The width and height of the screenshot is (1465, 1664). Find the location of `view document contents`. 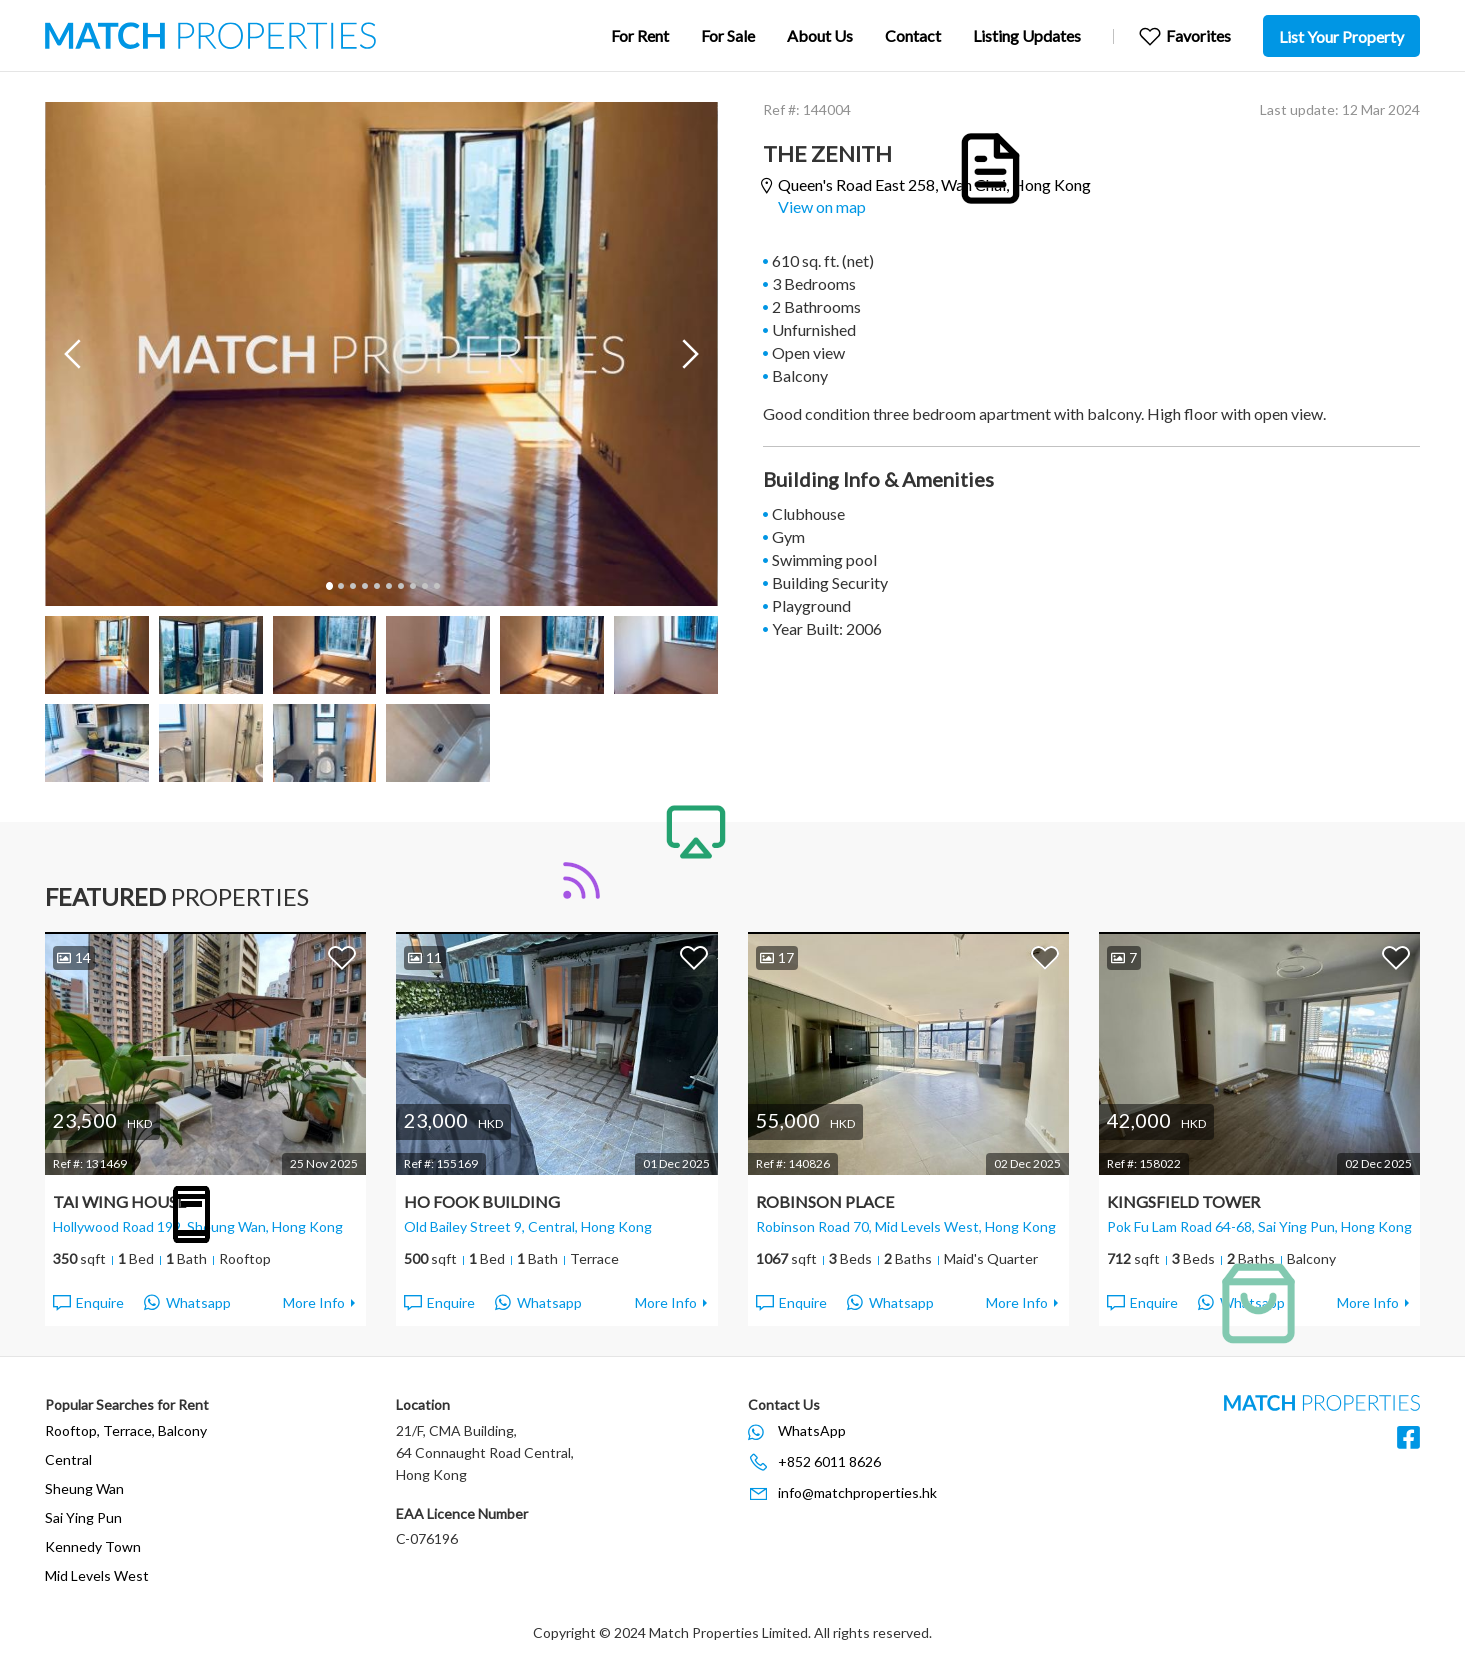

view document contents is located at coordinates (990, 168).